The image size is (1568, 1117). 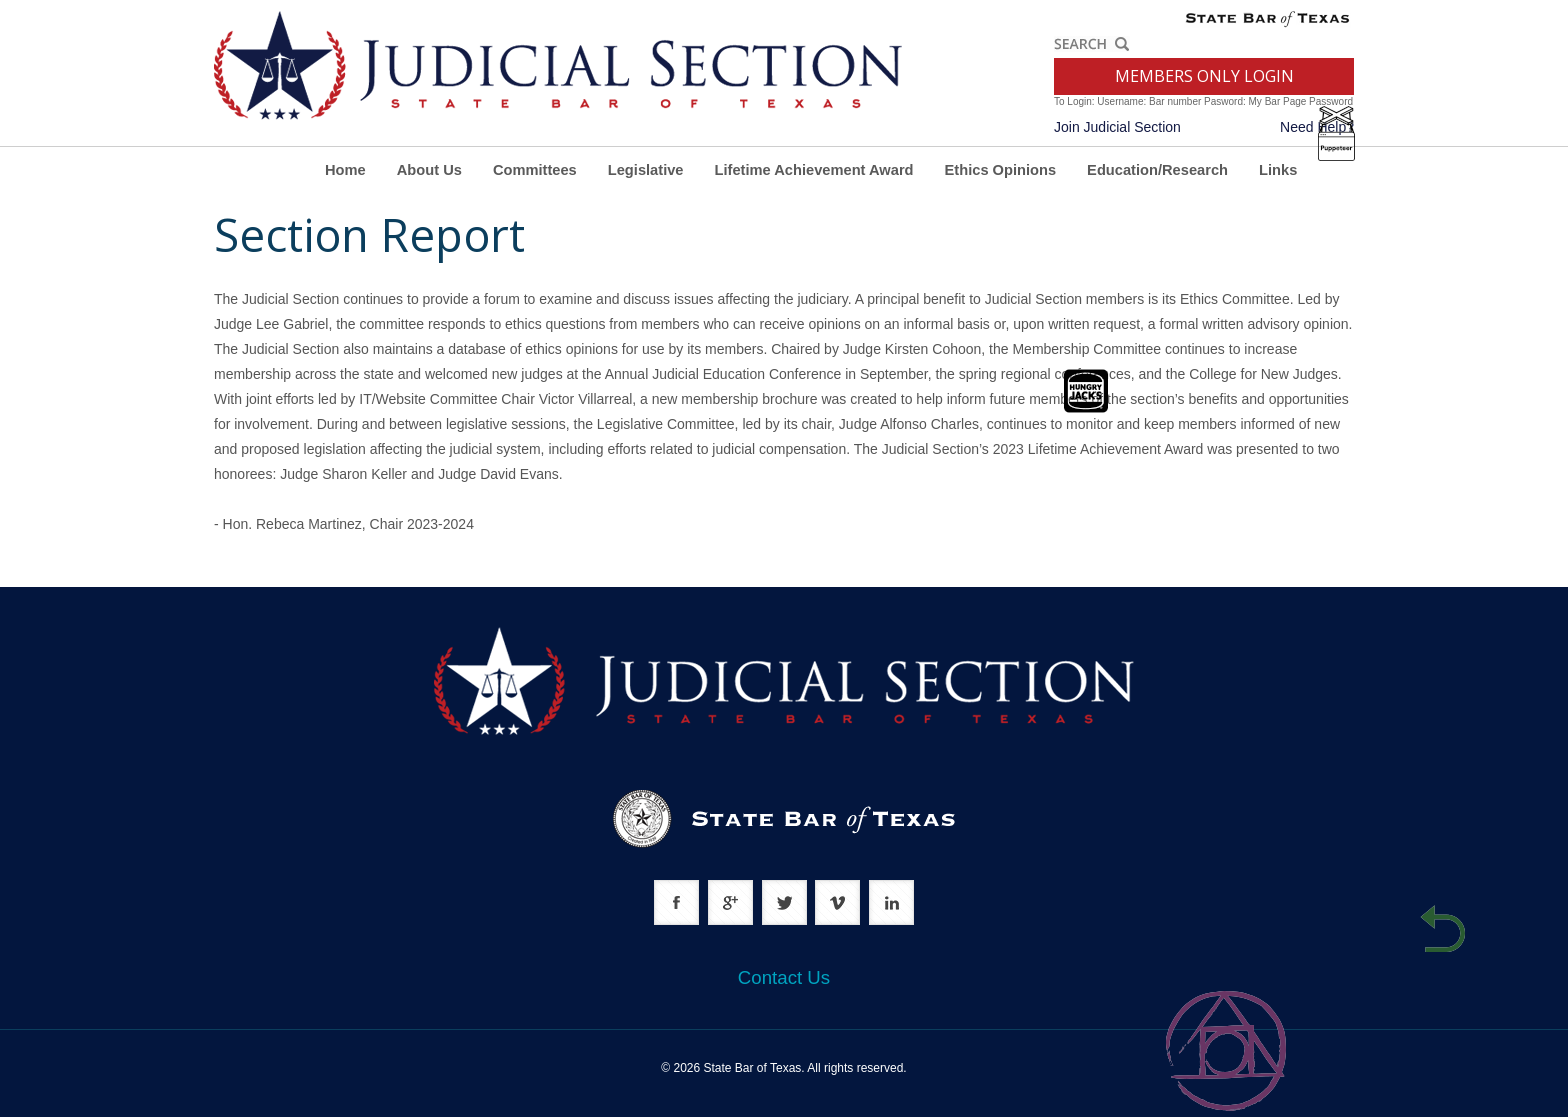 What do you see at coordinates (1226, 1051) in the screenshot?
I see `postcss css processing tool logo` at bounding box center [1226, 1051].